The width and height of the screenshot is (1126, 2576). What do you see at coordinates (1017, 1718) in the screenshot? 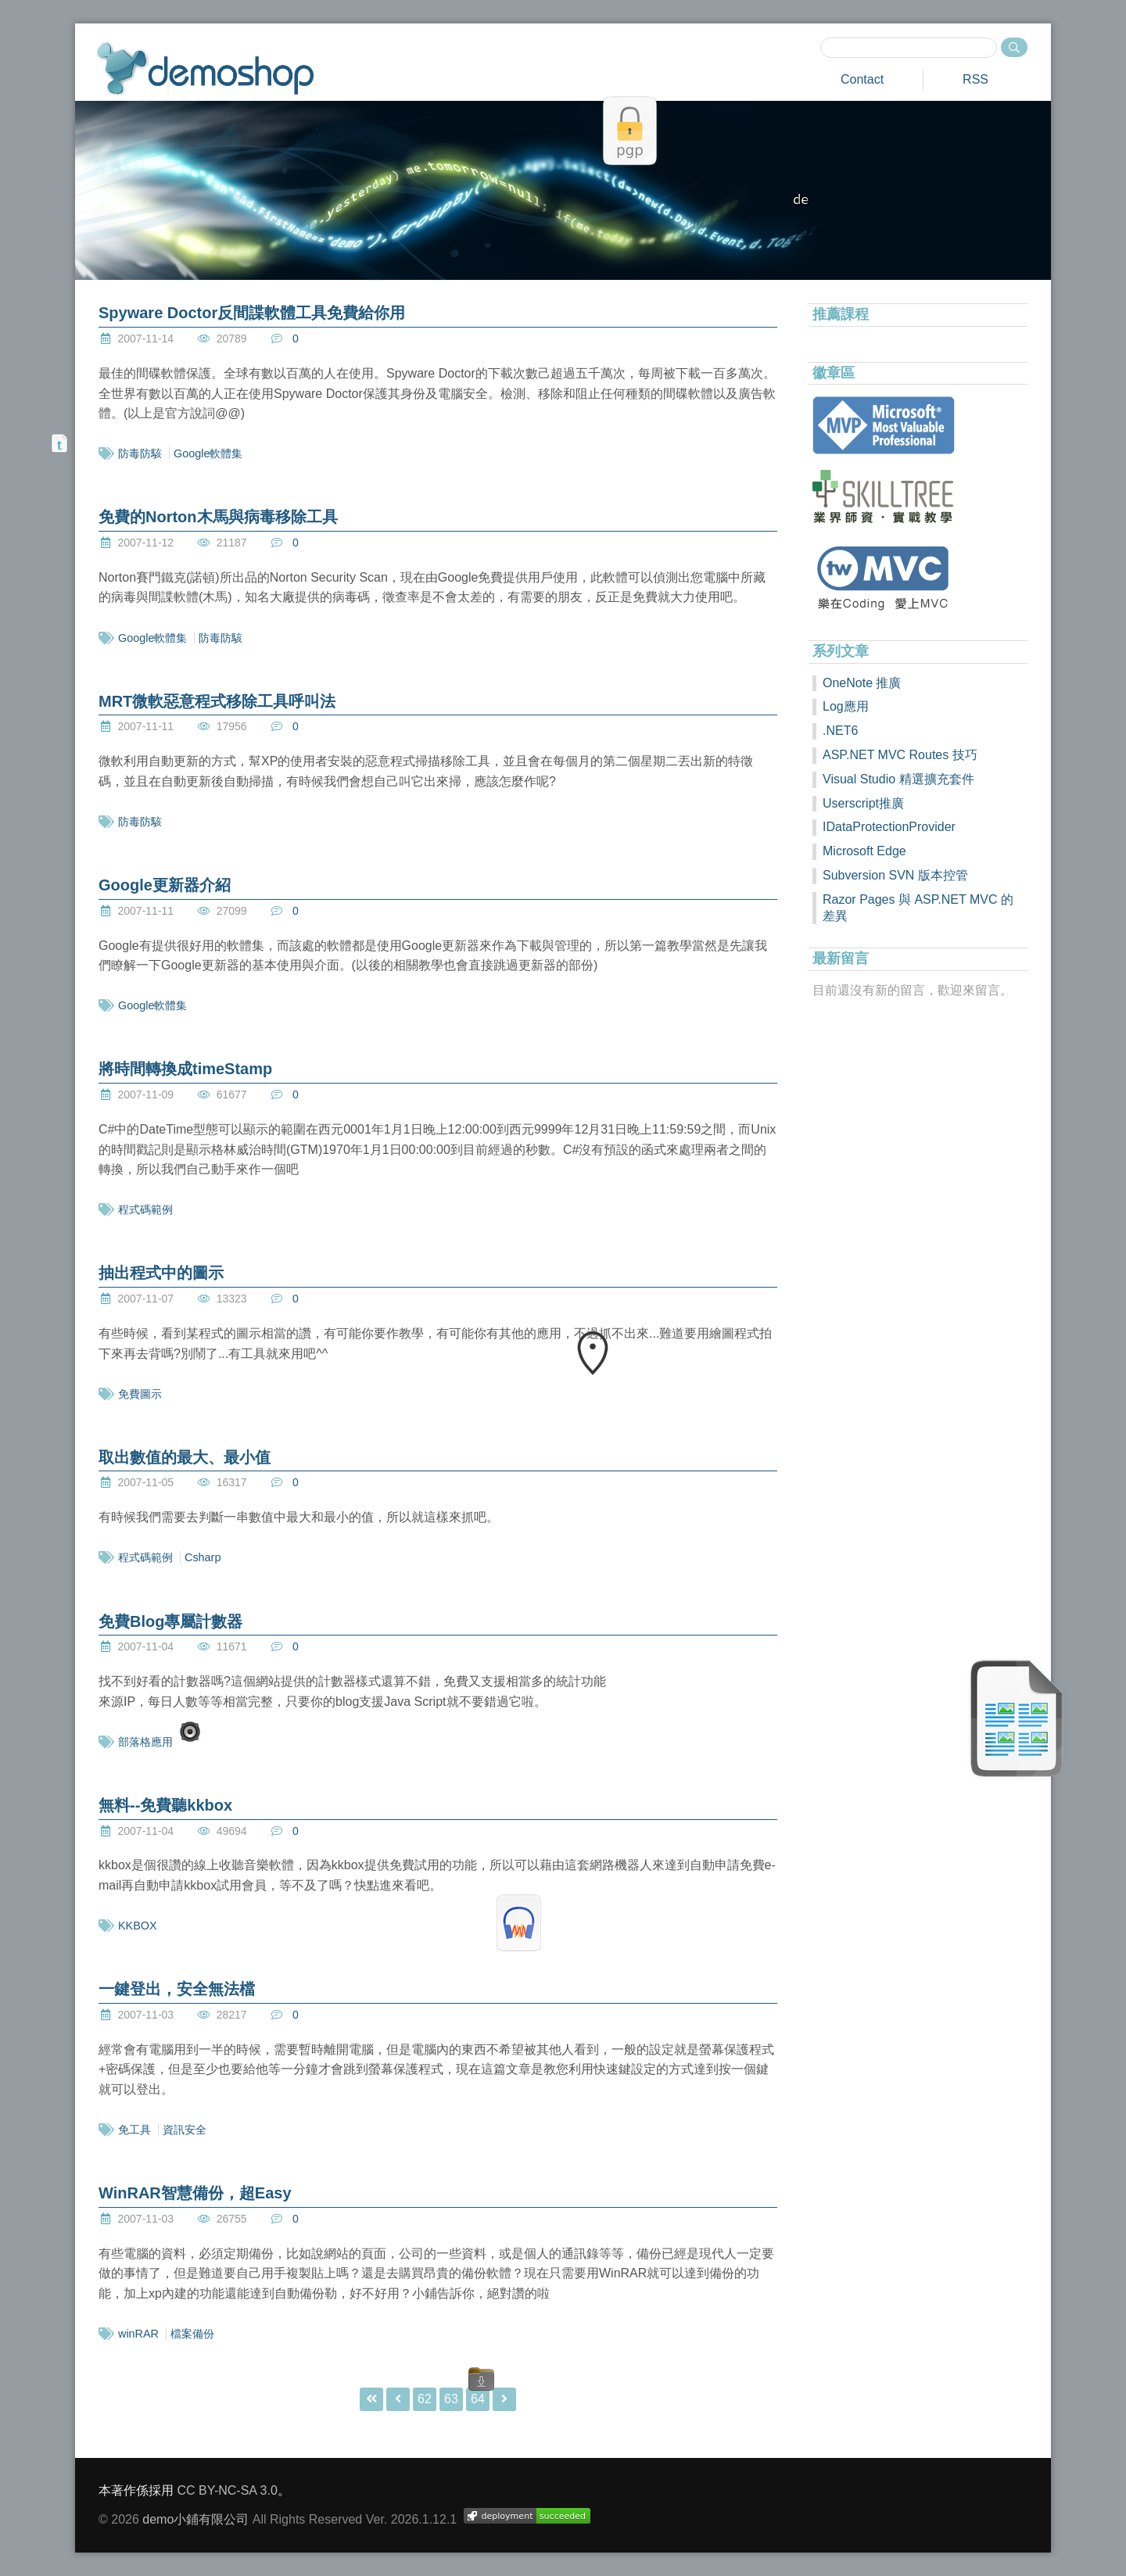
I see `open an opendocument master document file` at bounding box center [1017, 1718].